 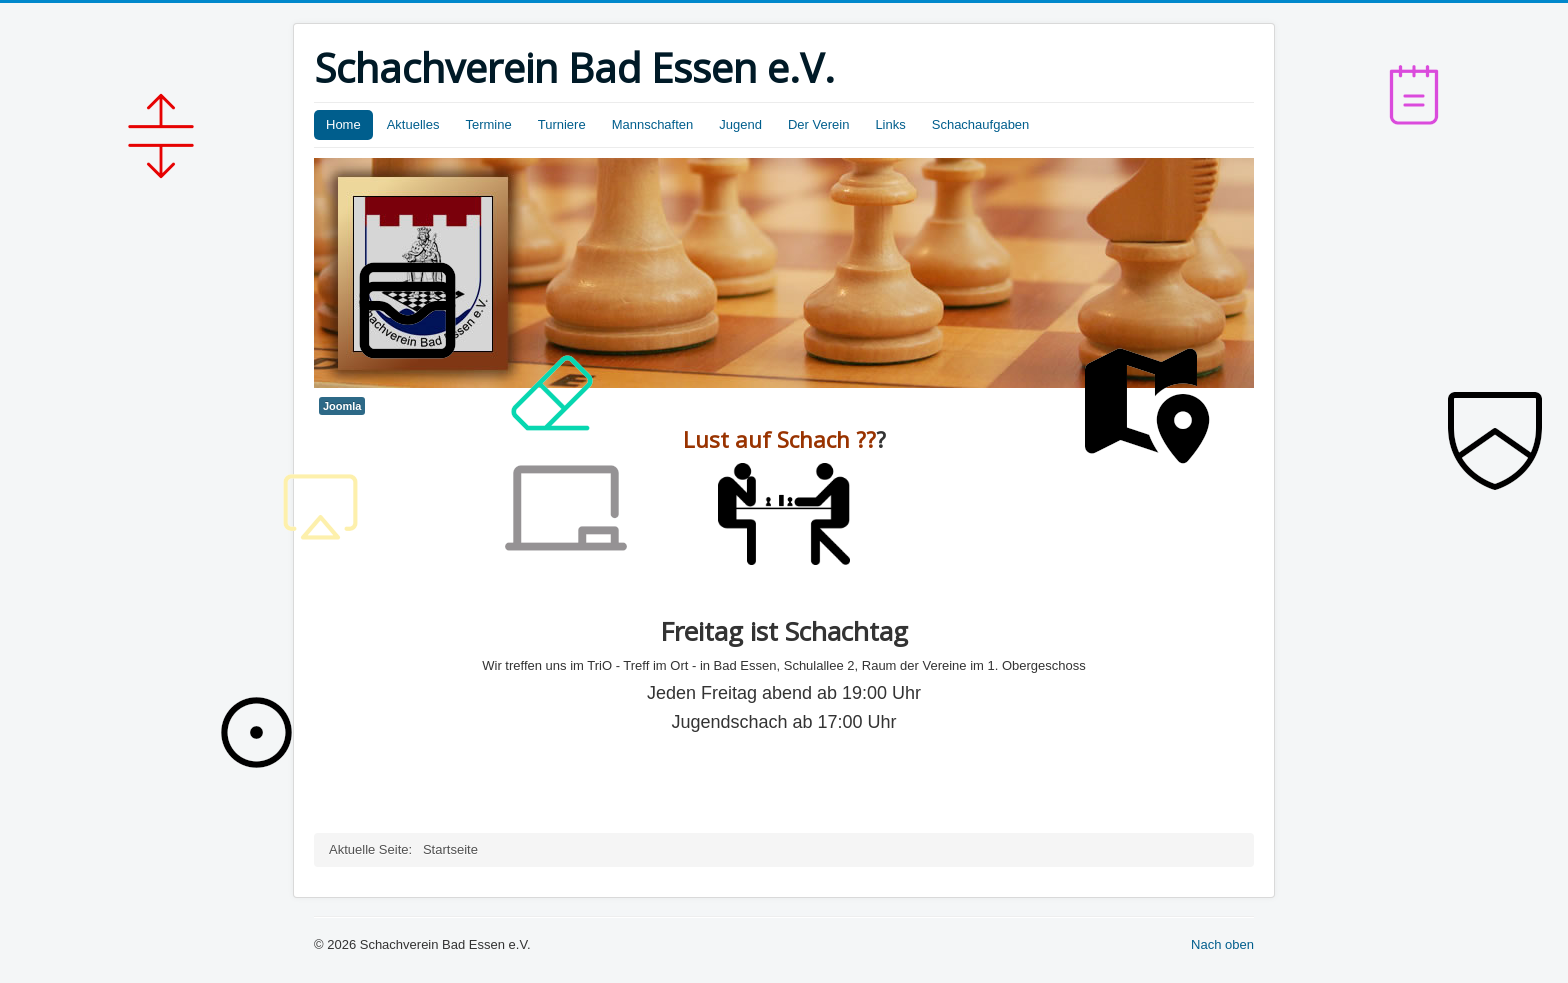 What do you see at coordinates (552, 393) in the screenshot?
I see `erase or clear content` at bounding box center [552, 393].